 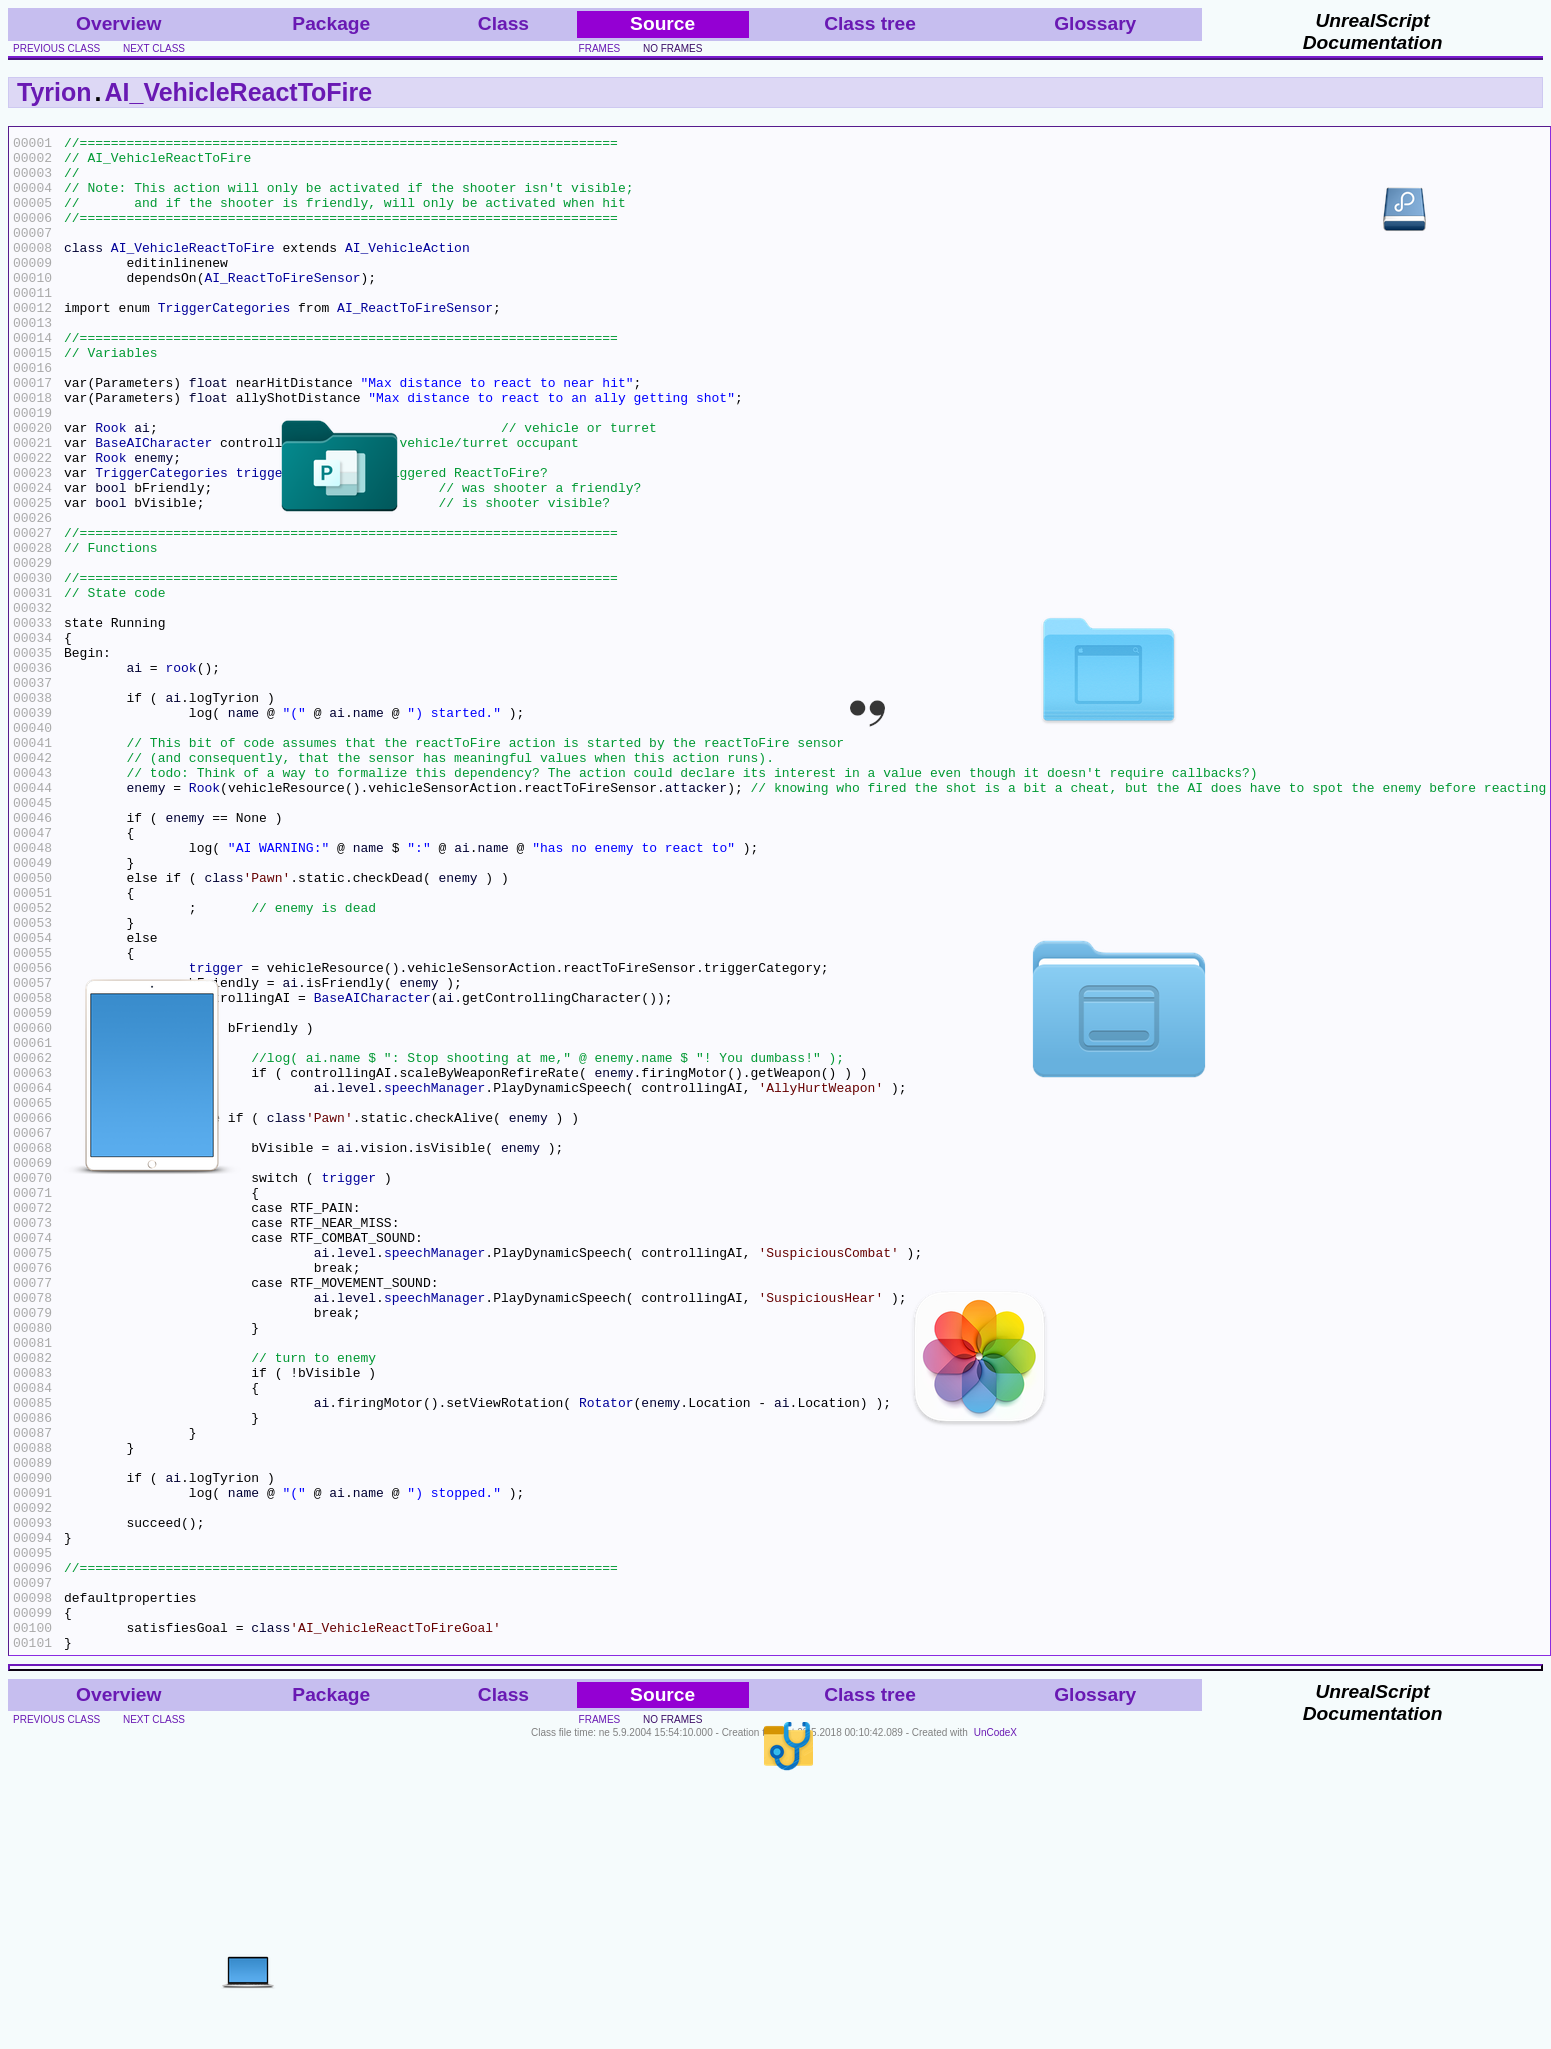 I want to click on open the desktop folder, so click(x=1108, y=669).